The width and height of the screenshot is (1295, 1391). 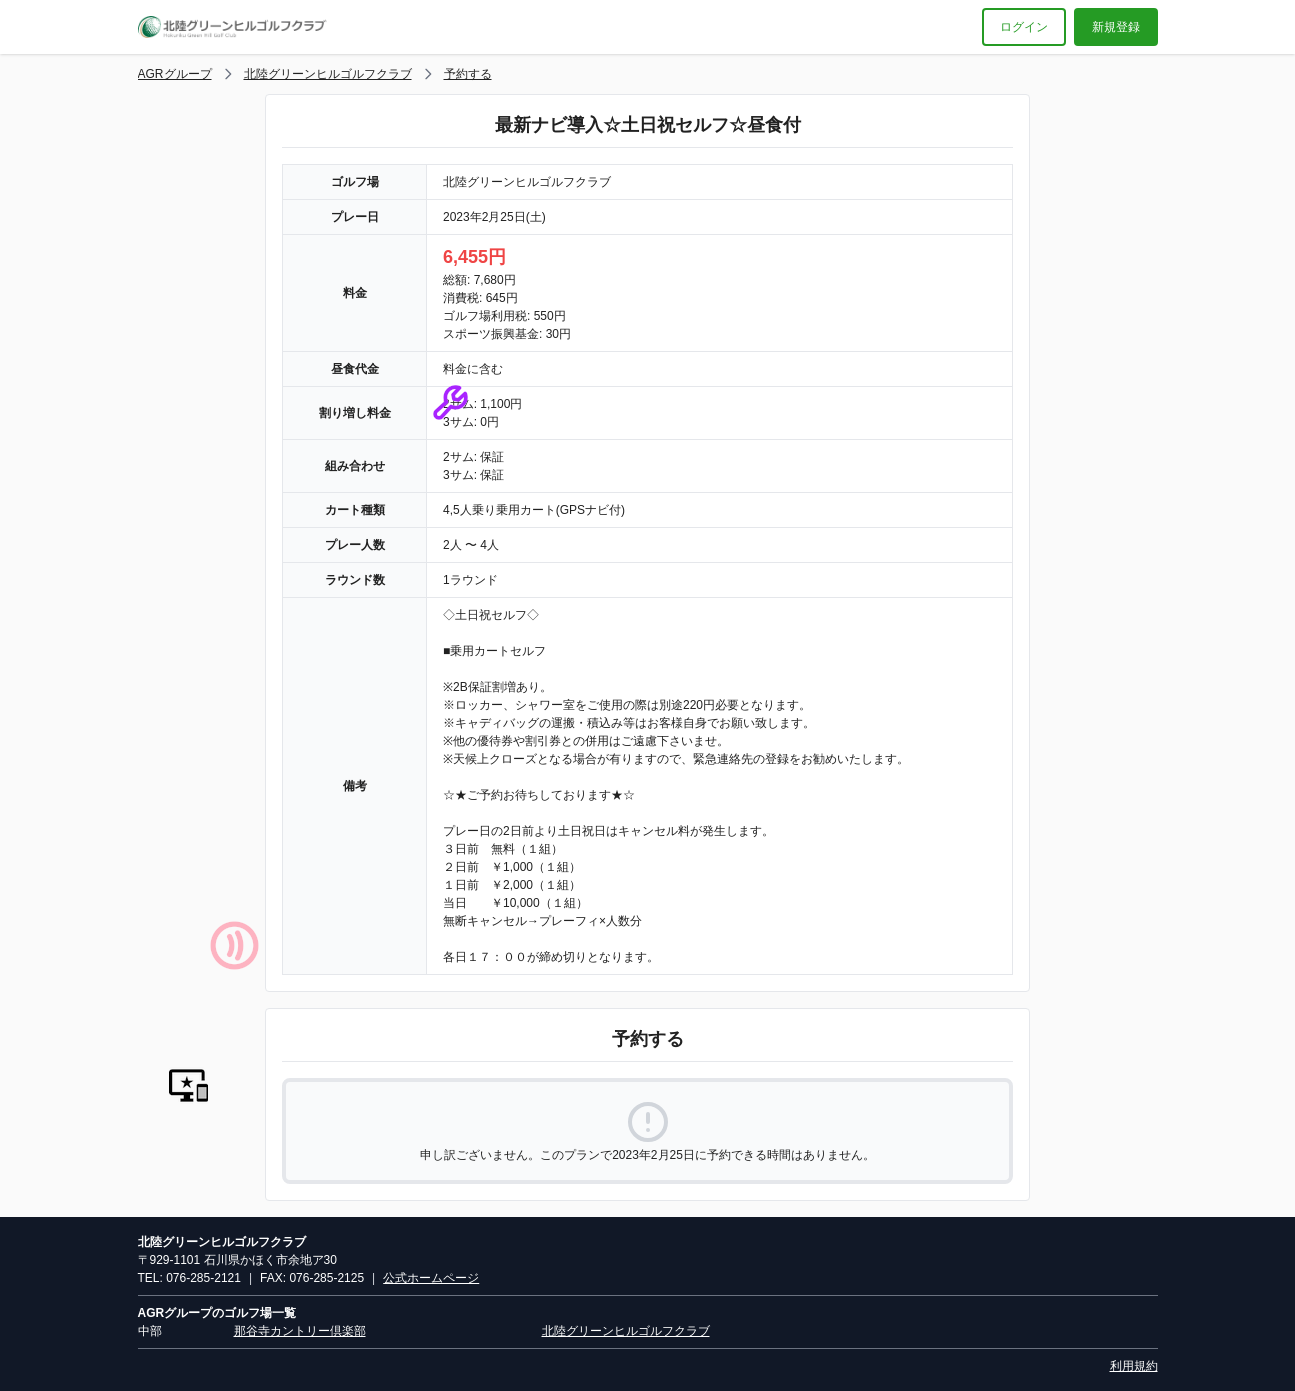 I want to click on view synced or connected devices, so click(x=188, y=1085).